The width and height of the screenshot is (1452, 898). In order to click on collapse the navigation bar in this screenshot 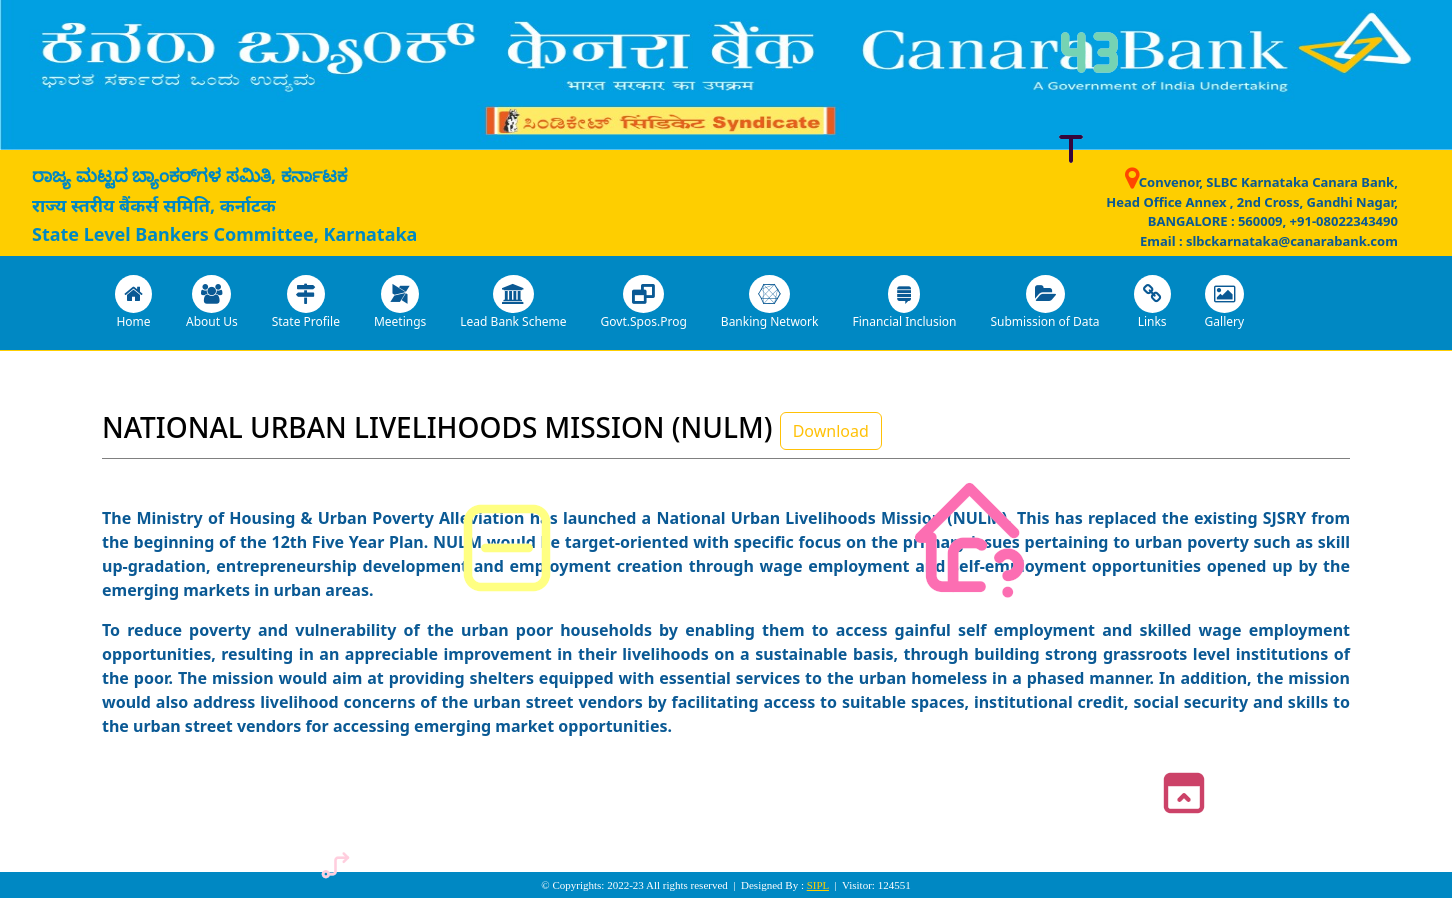, I will do `click(1184, 793)`.